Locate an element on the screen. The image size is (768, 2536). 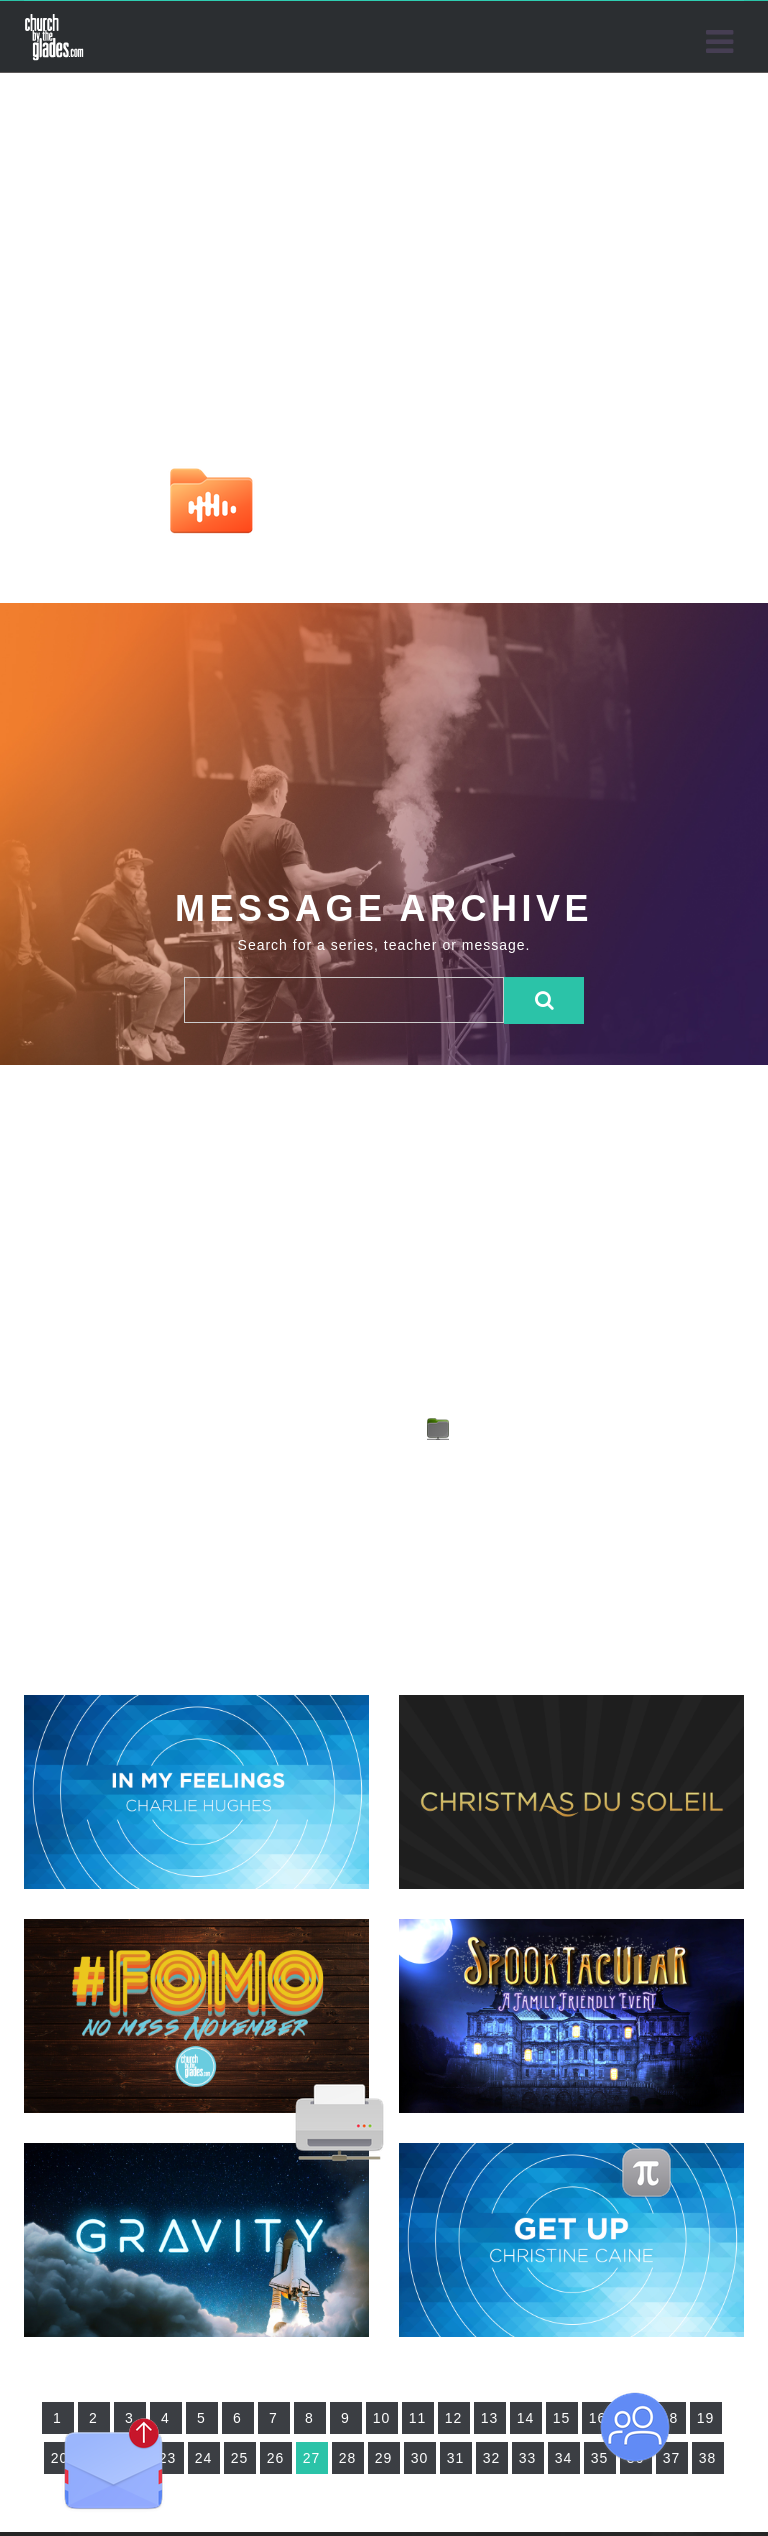
access files stored on a remote server is located at coordinates (438, 1429).